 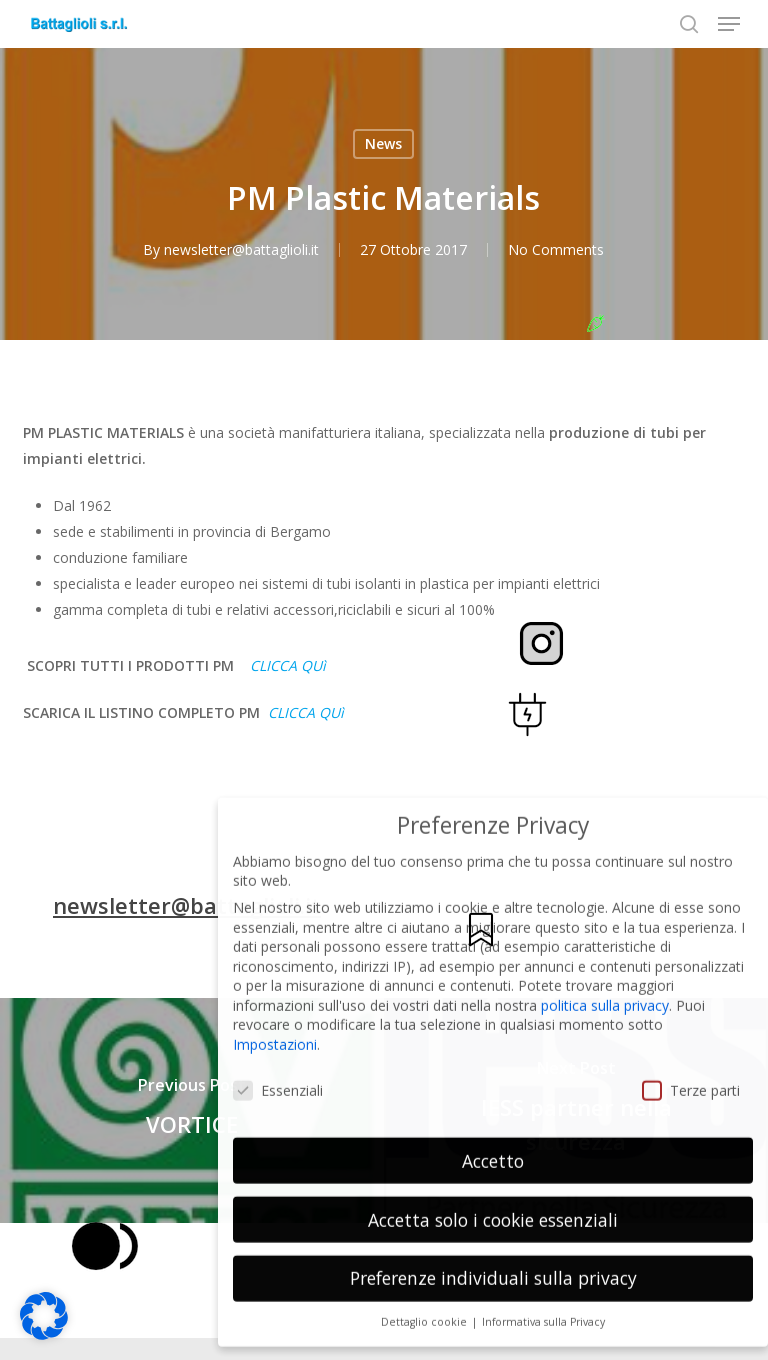 I want to click on indicates active recording or live broadcast, so click(x=105, y=1246).